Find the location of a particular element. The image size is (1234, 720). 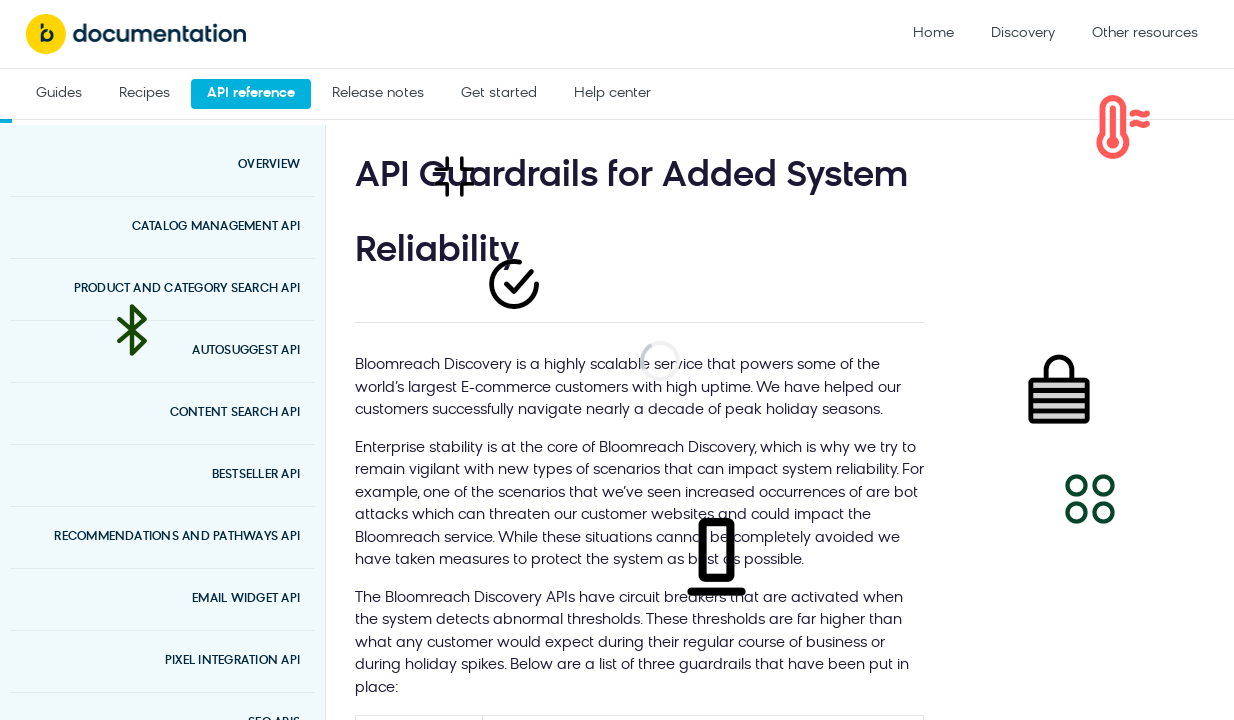

task completed successfully is located at coordinates (514, 284).